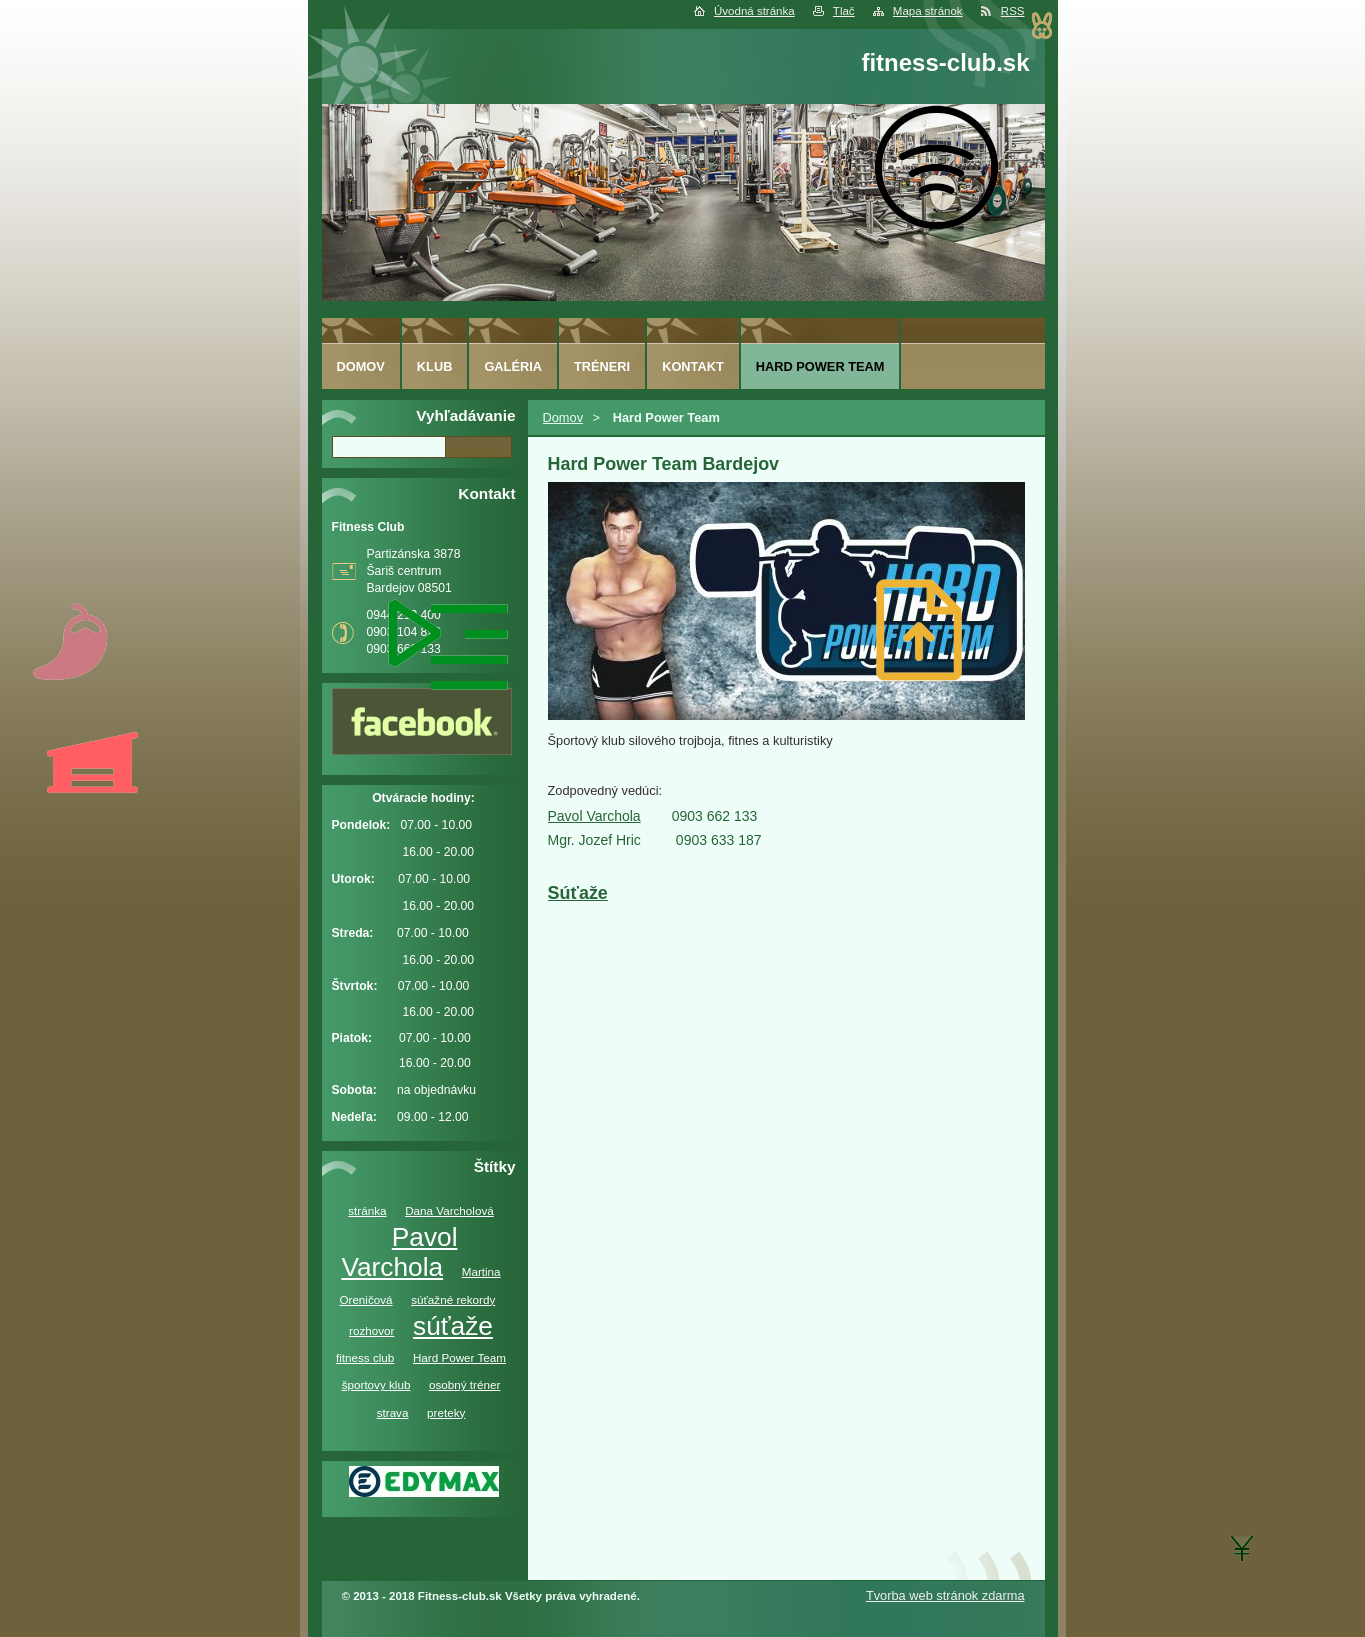  Describe the element at coordinates (1042, 26) in the screenshot. I see `access pet or animal-related features` at that location.